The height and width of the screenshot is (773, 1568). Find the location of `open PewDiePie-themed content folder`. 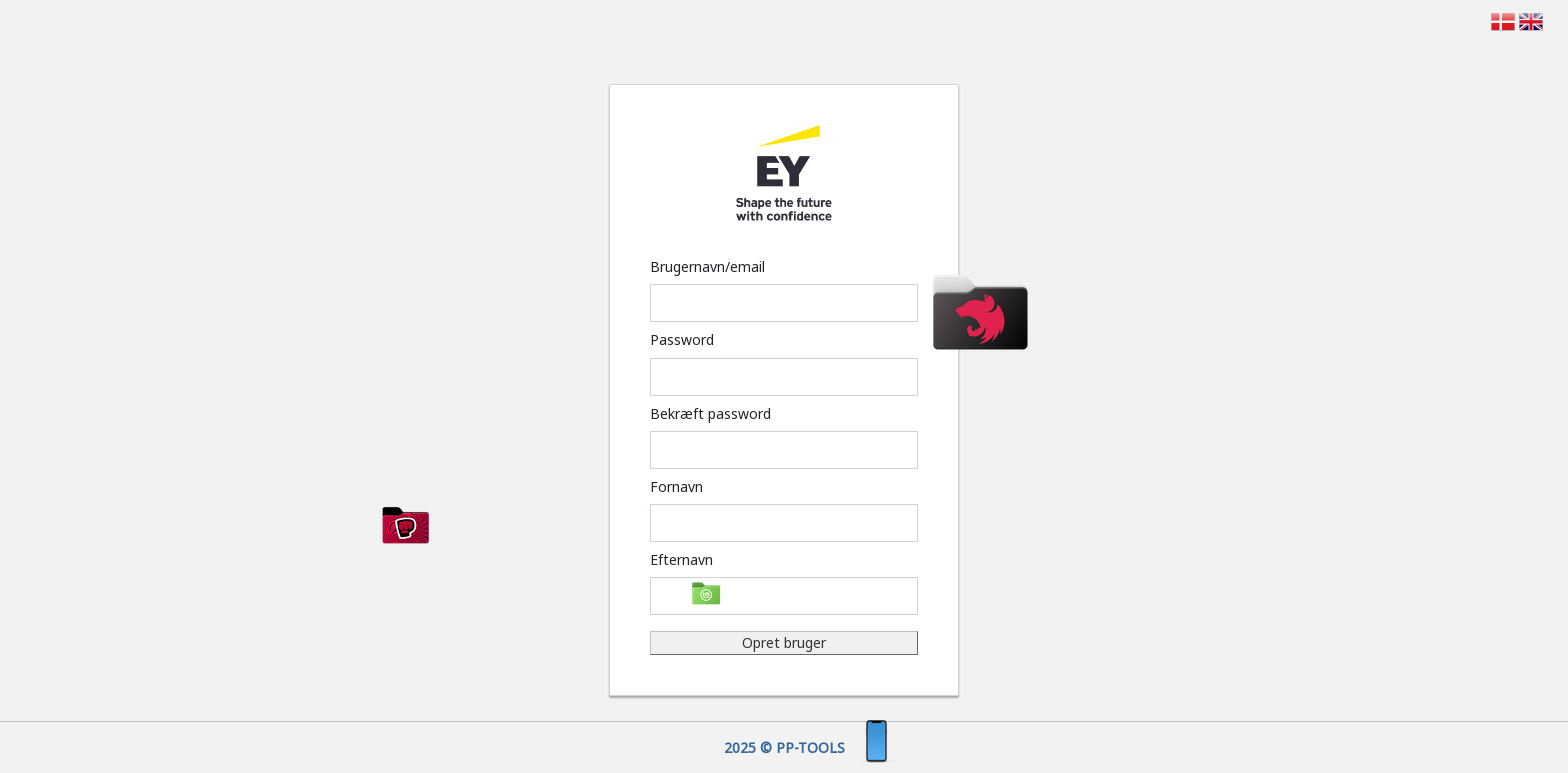

open PewDiePie-themed content folder is located at coordinates (405, 526).